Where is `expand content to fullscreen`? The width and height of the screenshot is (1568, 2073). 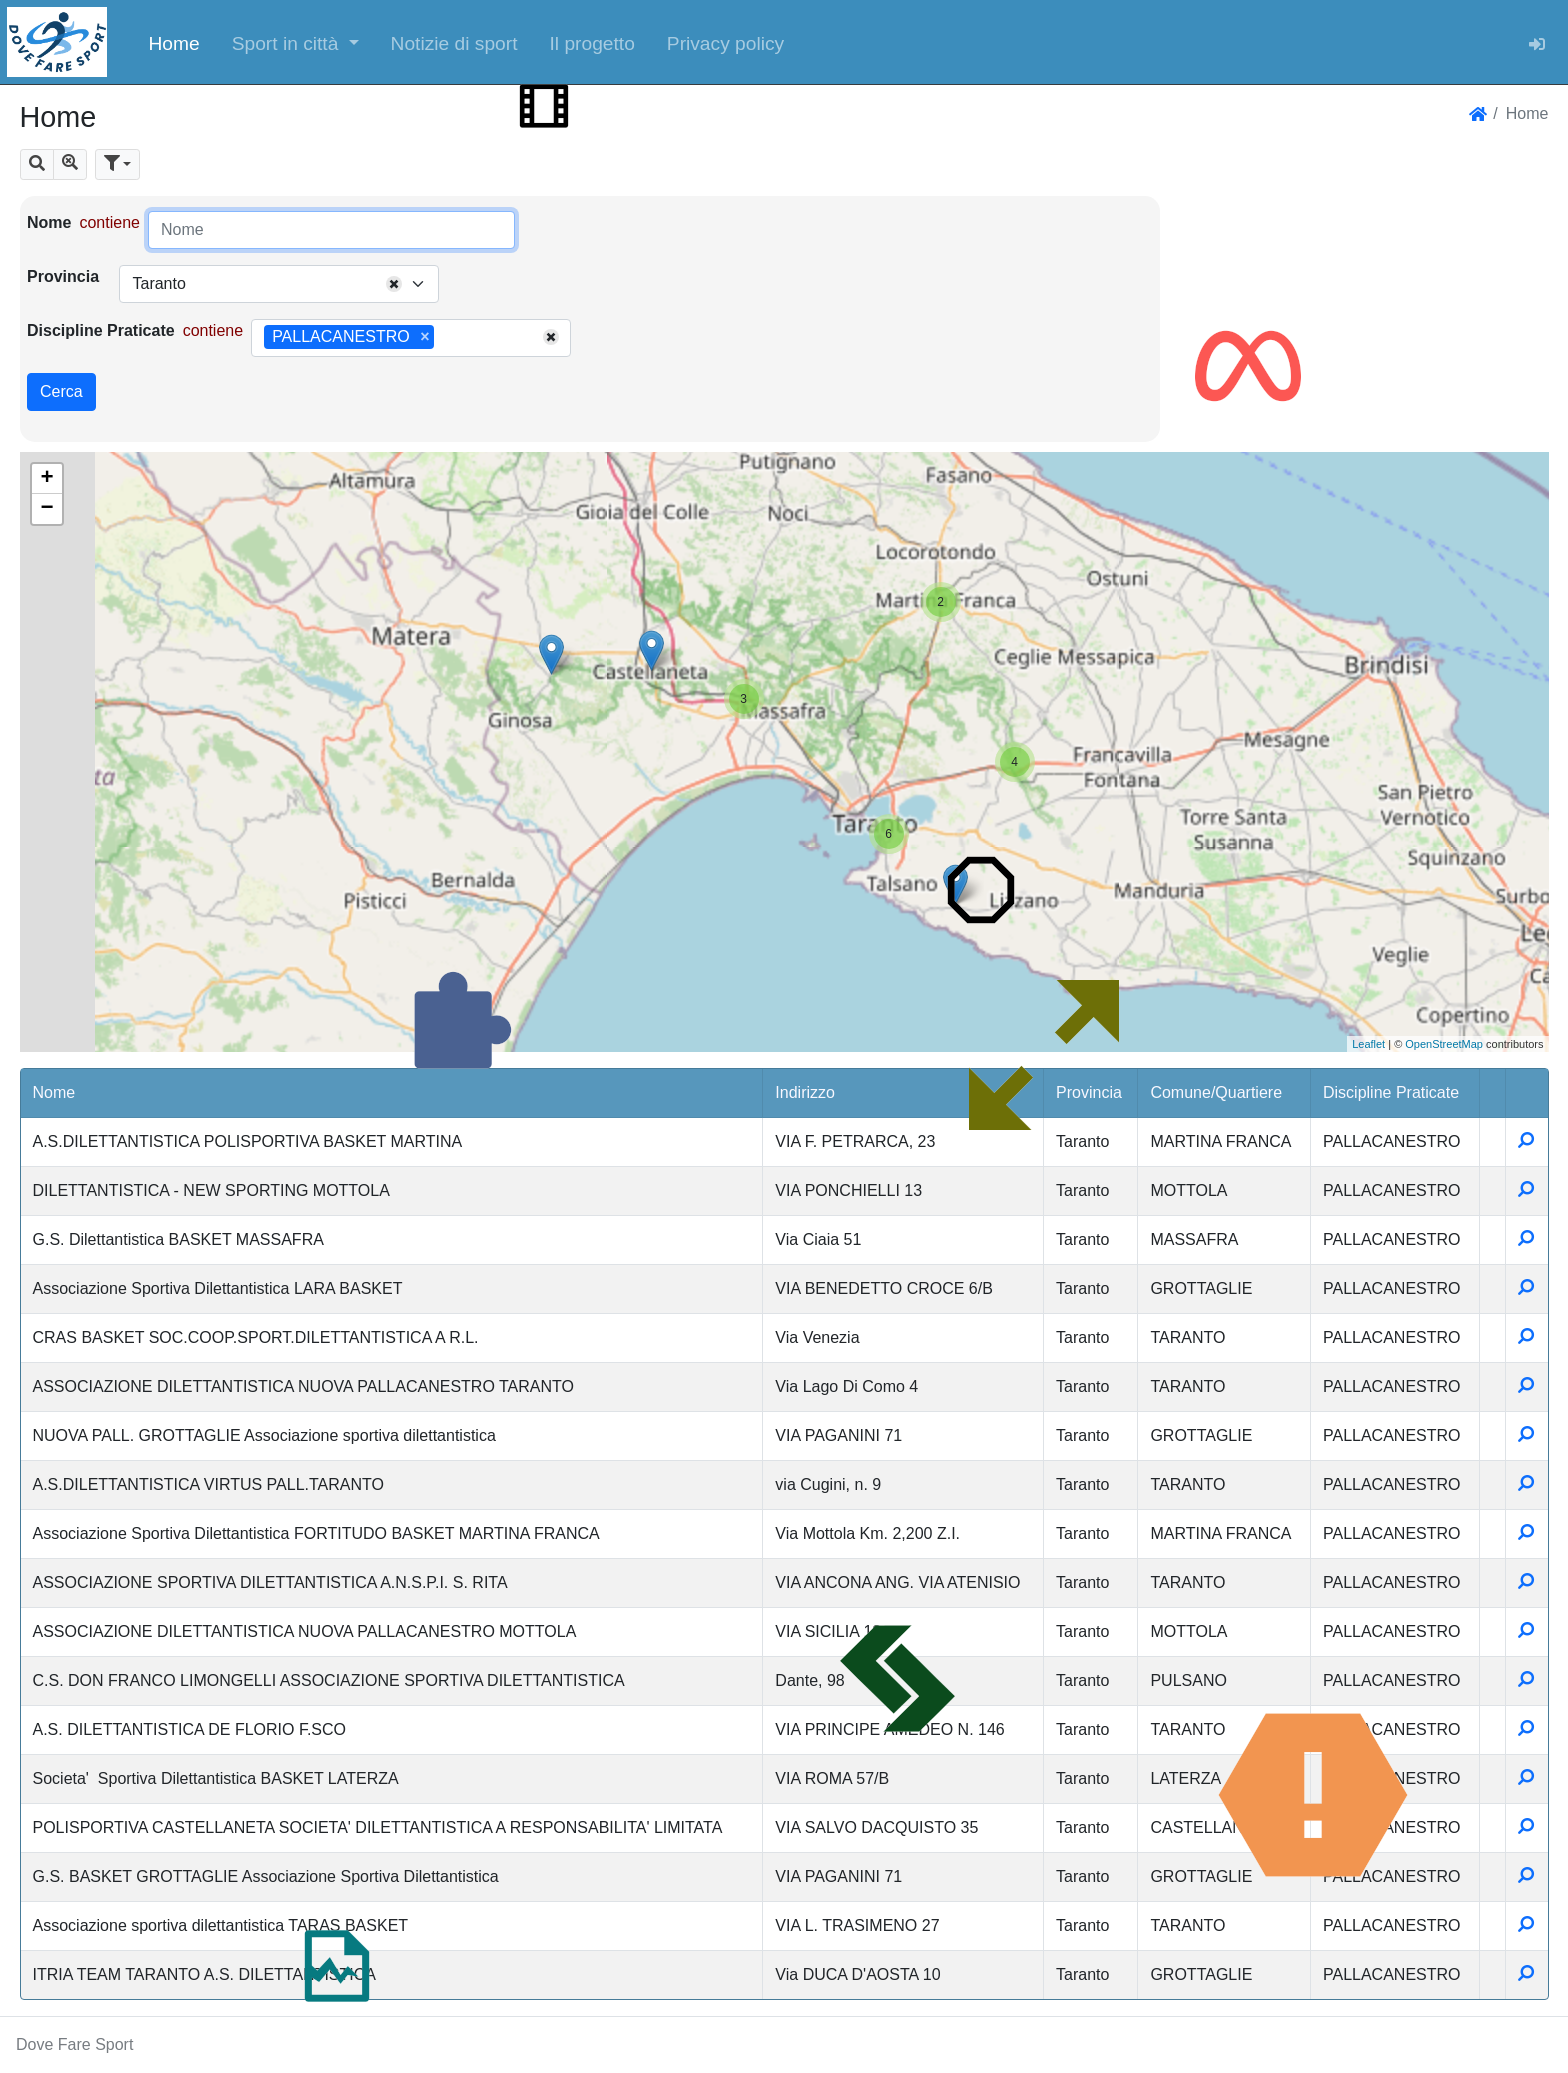
expand content to fullscreen is located at coordinates (1044, 1055).